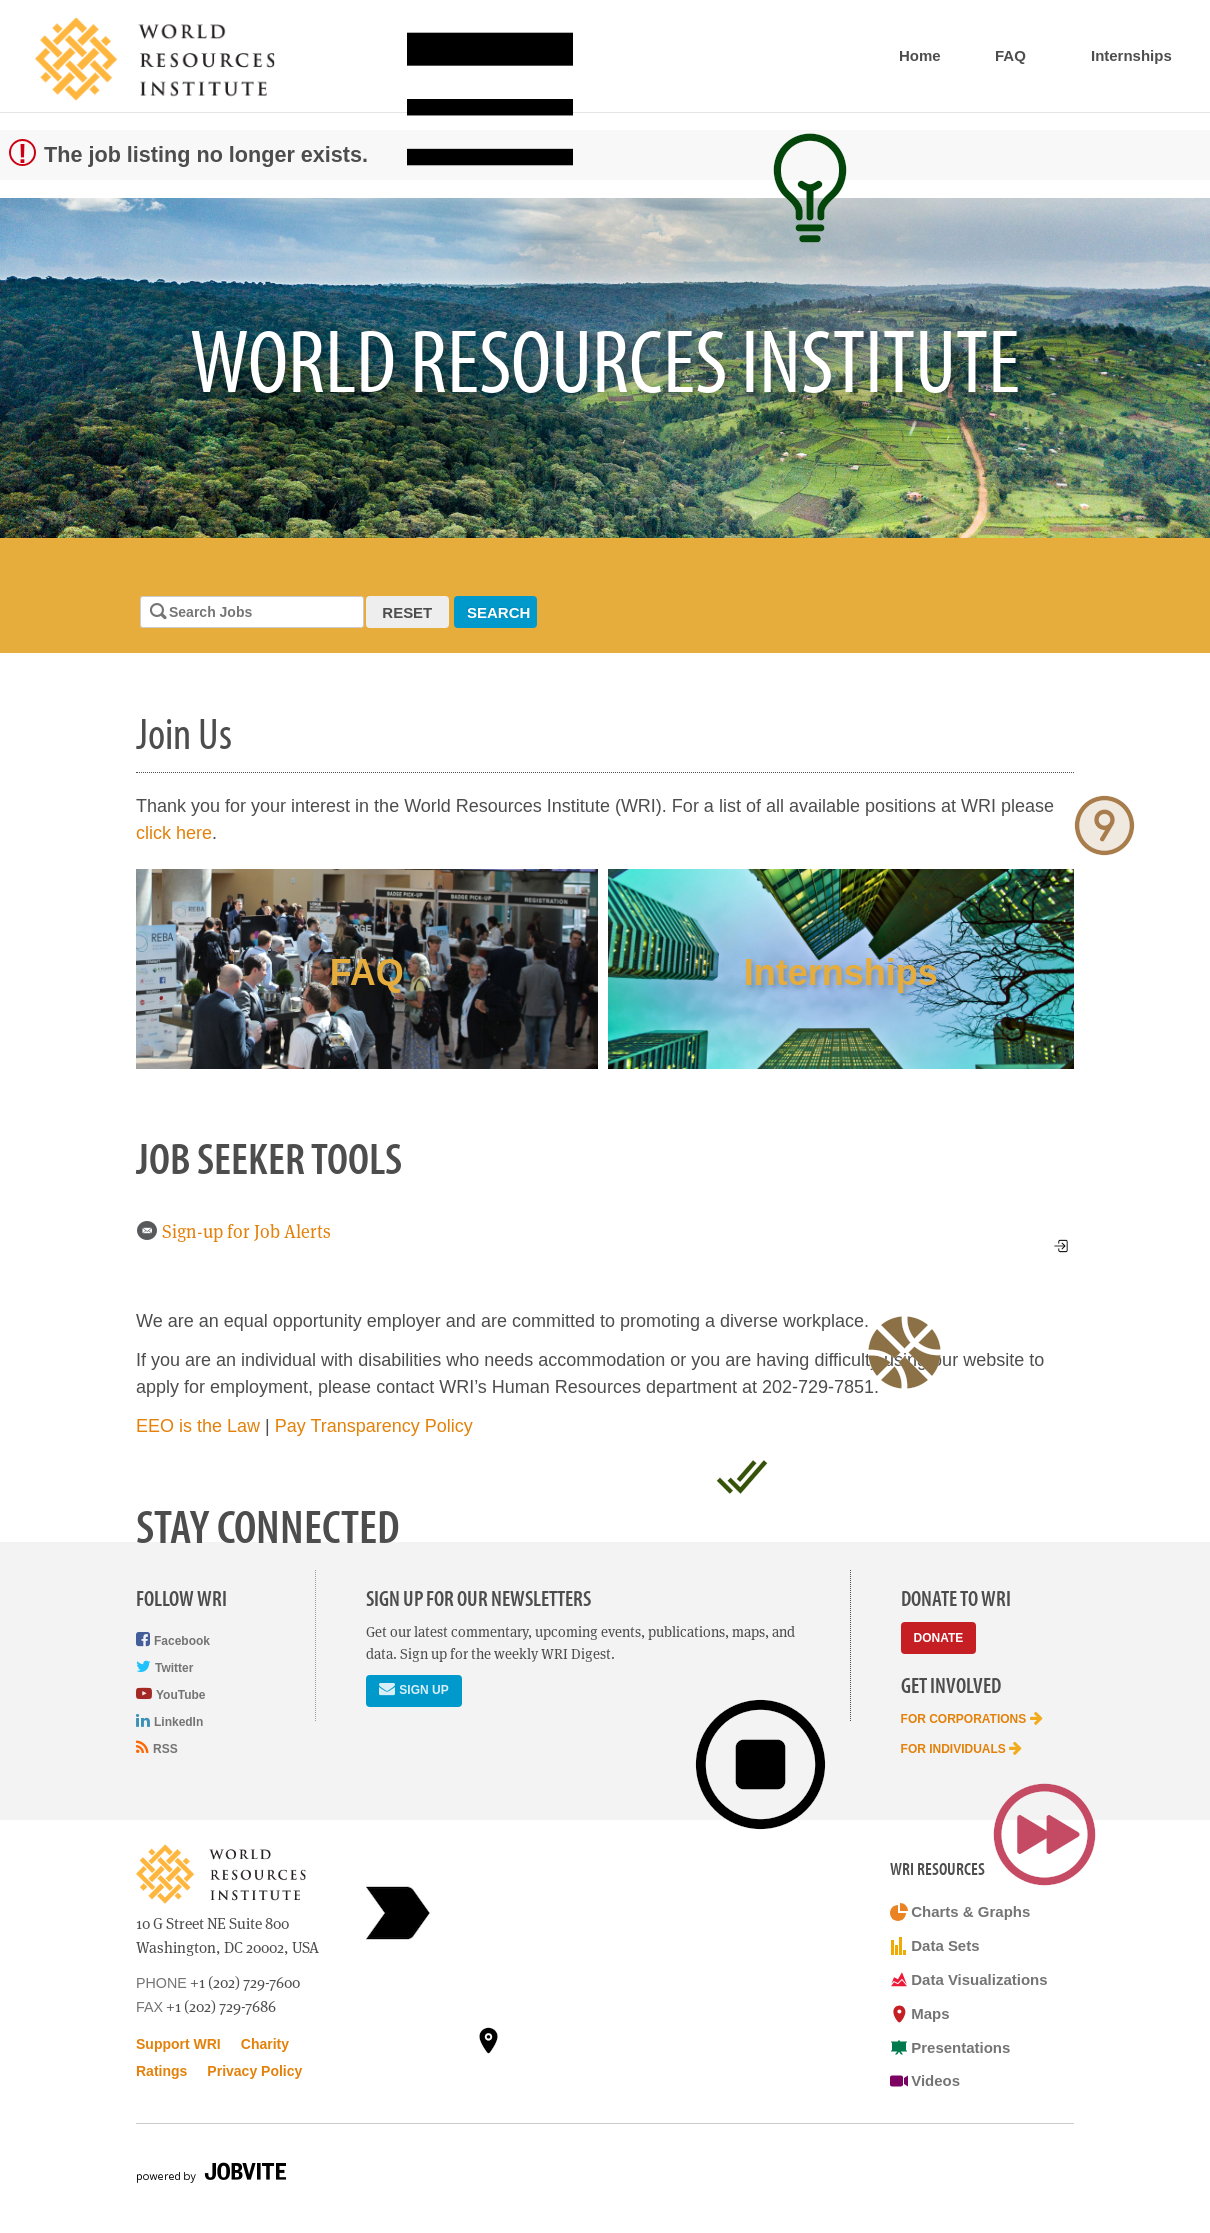  Describe the element at coordinates (904, 1352) in the screenshot. I see `access sports or basketball-related content` at that location.